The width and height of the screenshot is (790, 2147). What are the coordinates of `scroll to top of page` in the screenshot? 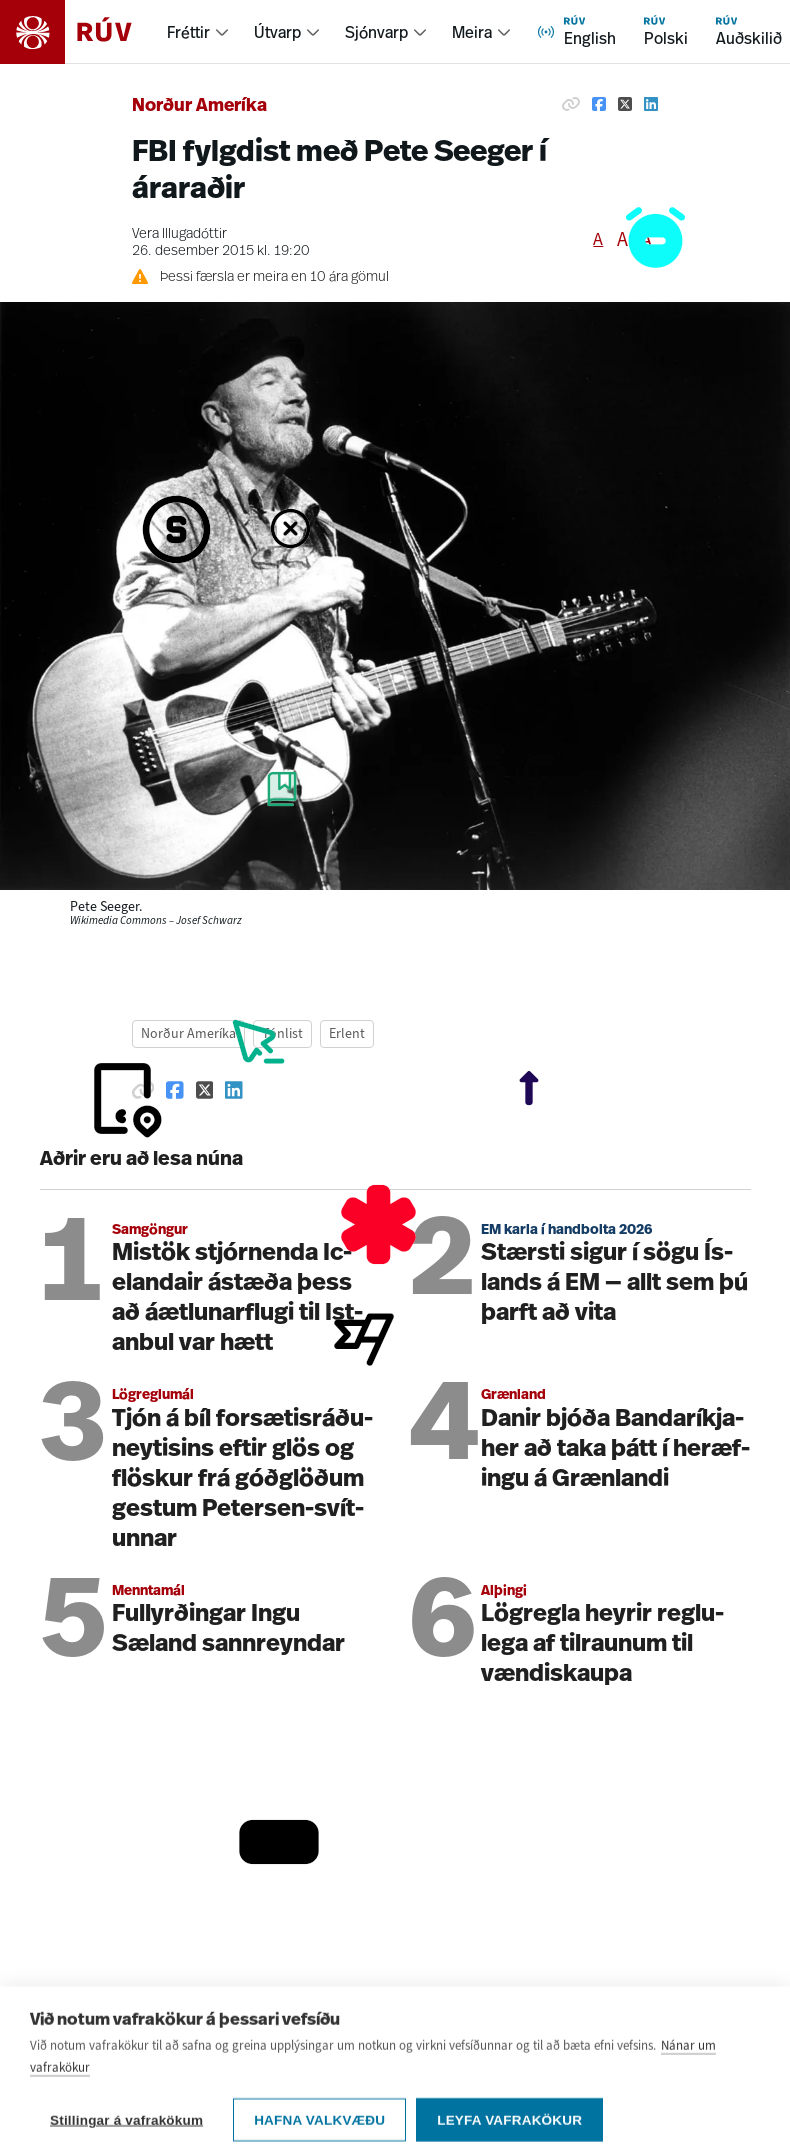 It's located at (529, 1088).